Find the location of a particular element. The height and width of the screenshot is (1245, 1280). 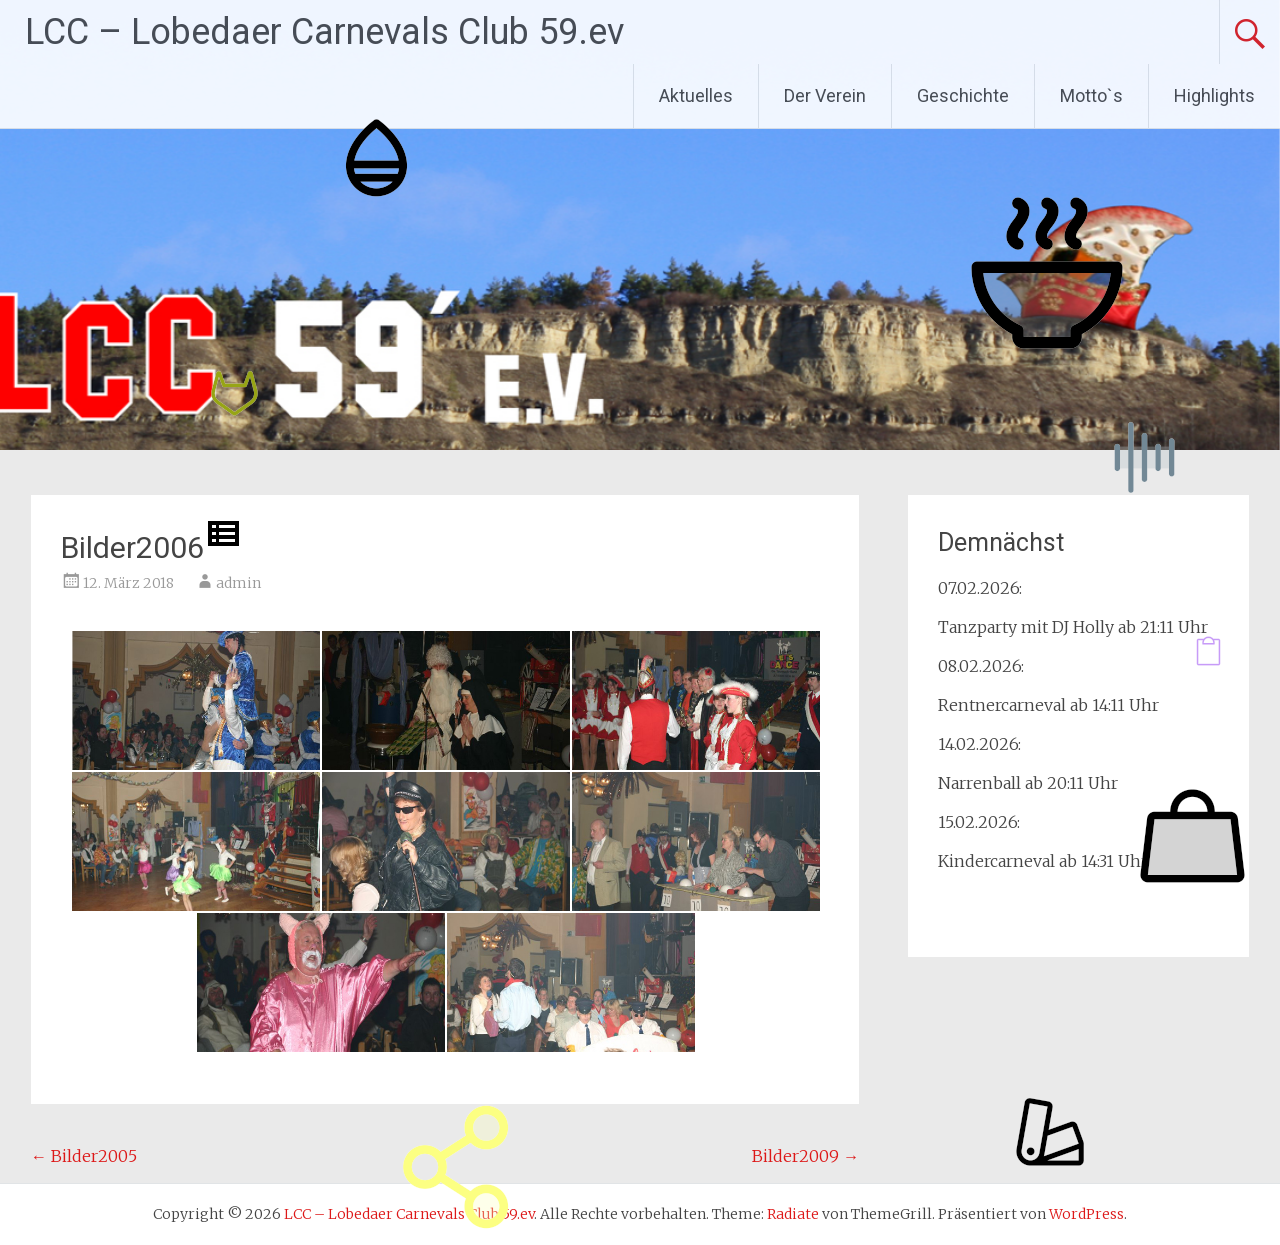

view your shopping bag is located at coordinates (1192, 841).